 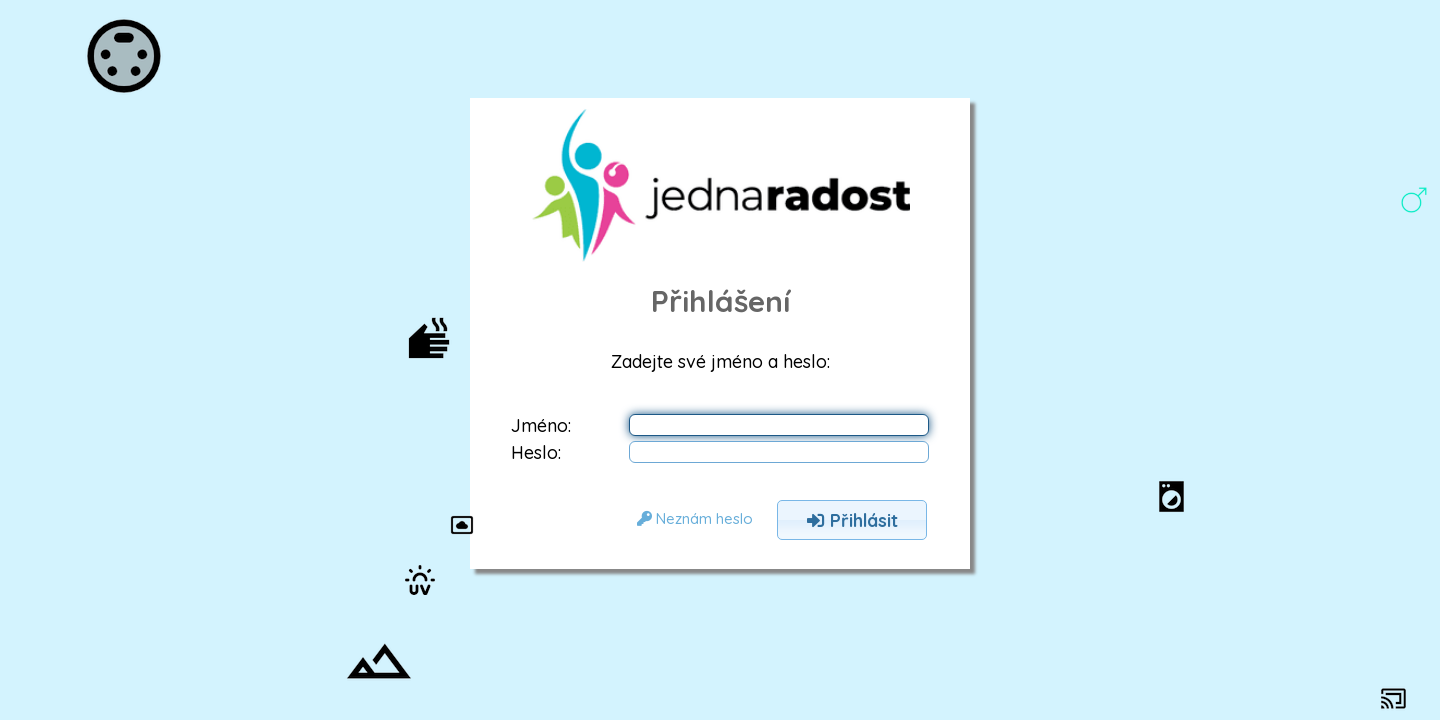 What do you see at coordinates (1171, 496) in the screenshot?
I see `find nearby laundromats or laundry services` at bounding box center [1171, 496].